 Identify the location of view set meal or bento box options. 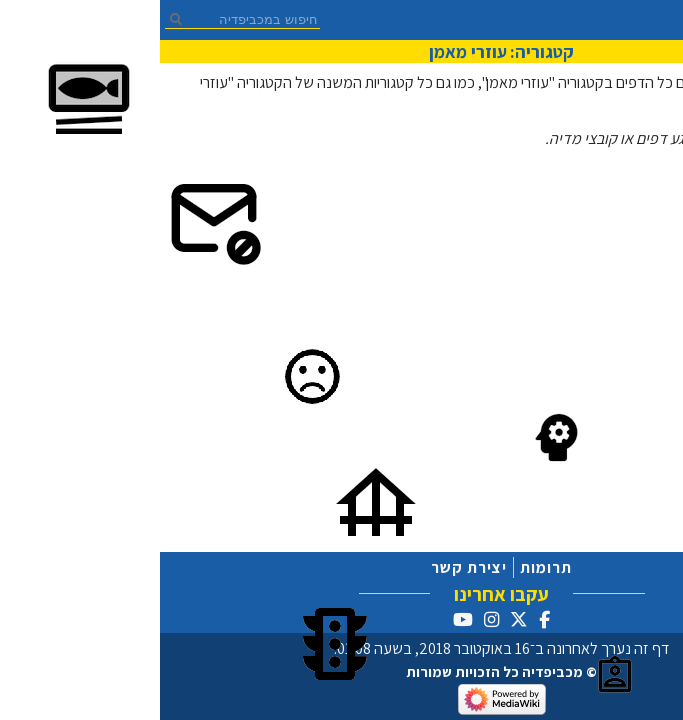
(89, 101).